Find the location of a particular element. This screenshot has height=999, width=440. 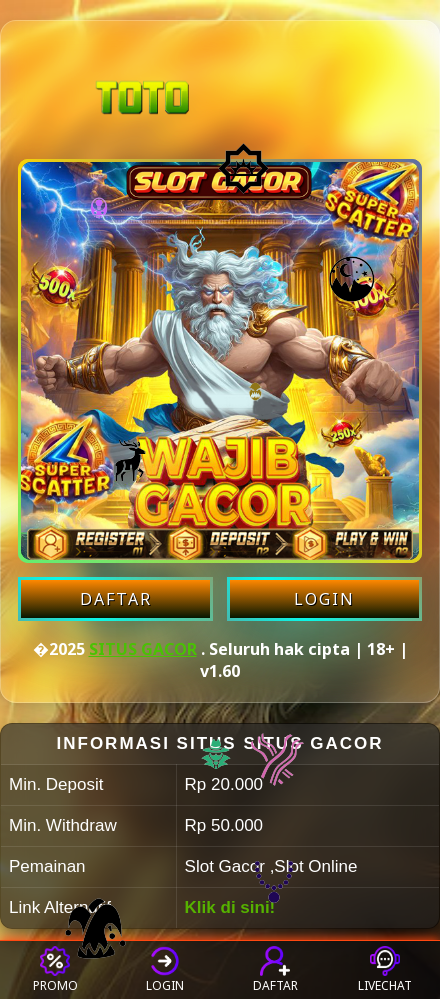

toggle night mode or dark theme is located at coordinates (352, 279).